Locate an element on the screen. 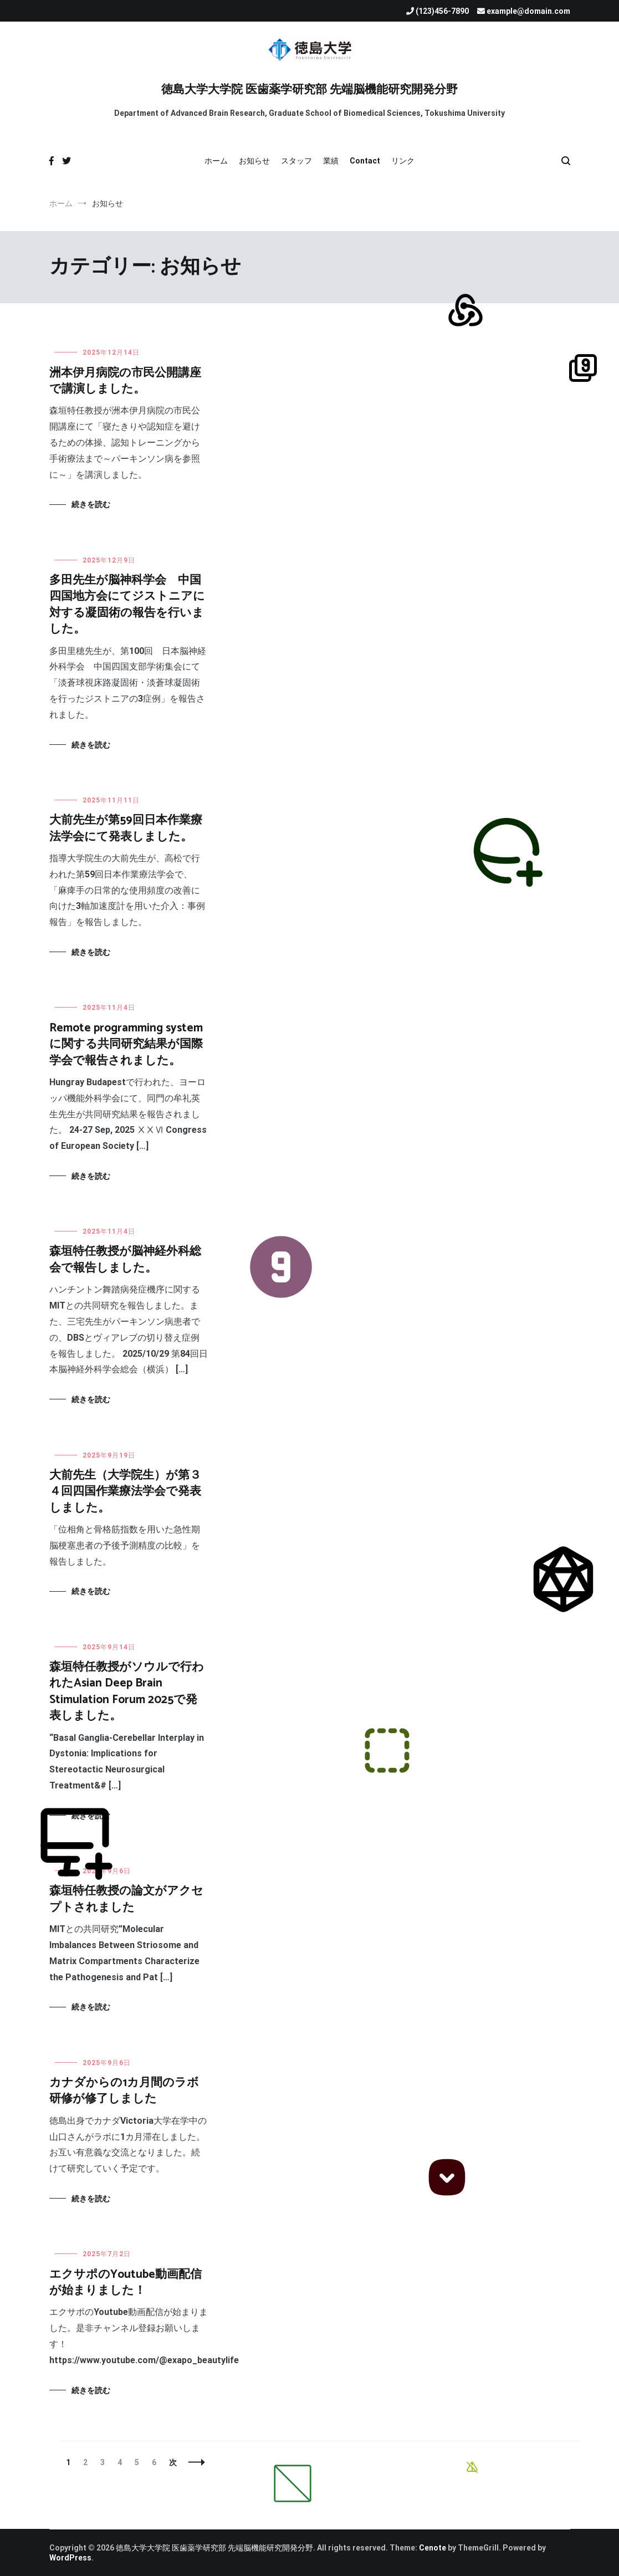  expand dropdown menu or content is located at coordinates (447, 2177).